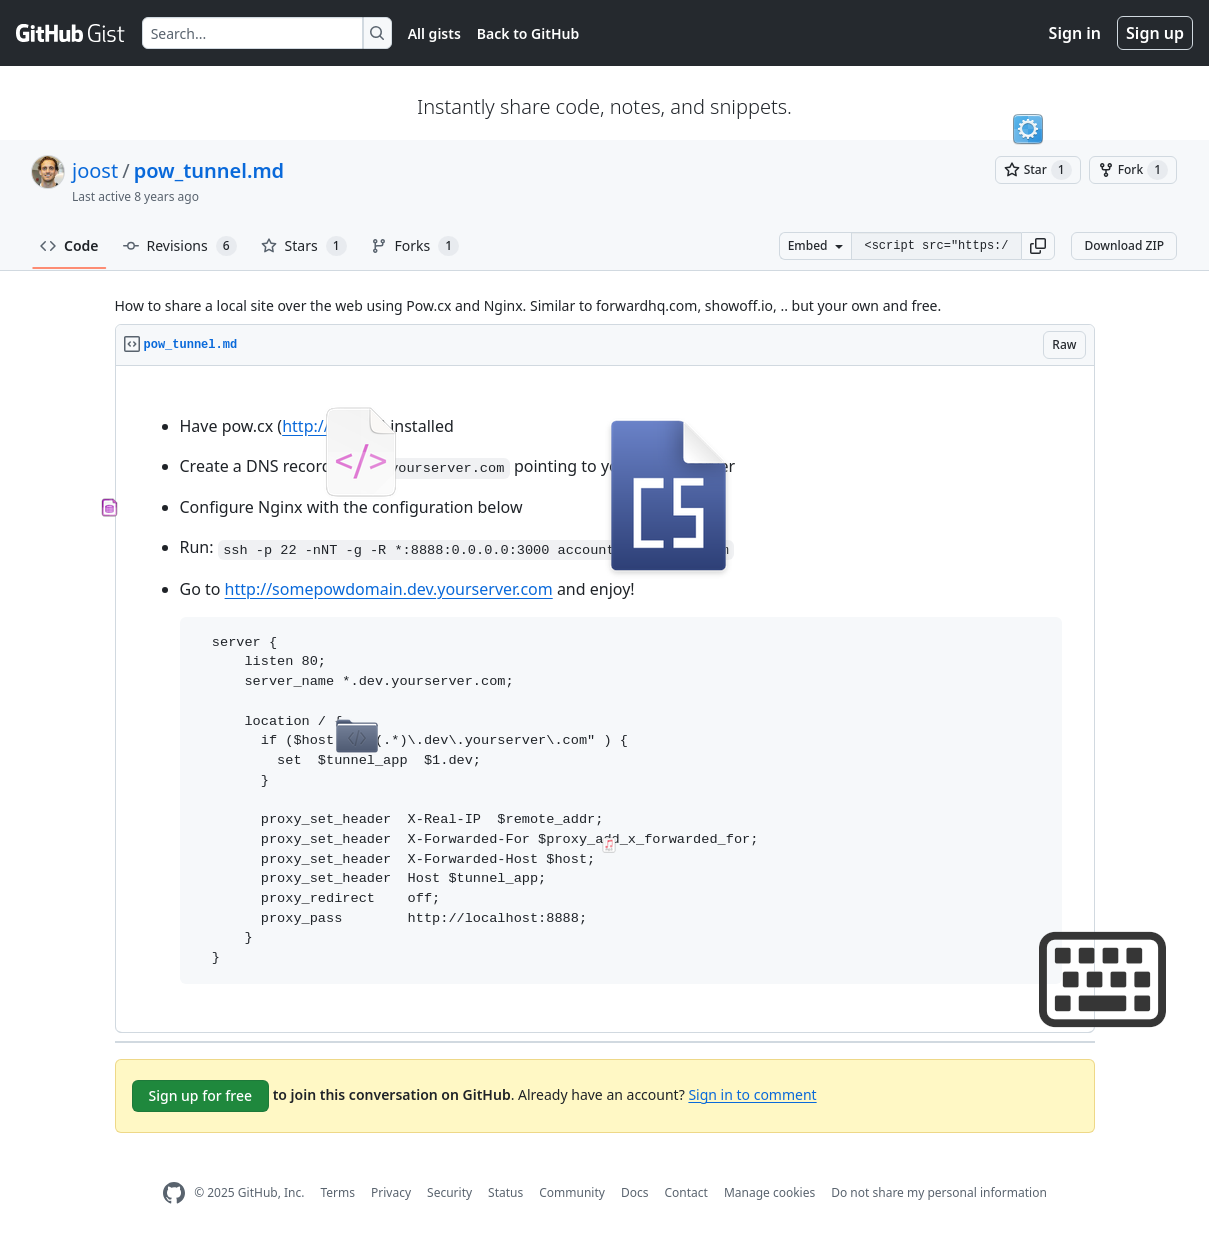 The height and width of the screenshot is (1246, 1209). I want to click on windows executable file (.exe), so click(1028, 129).